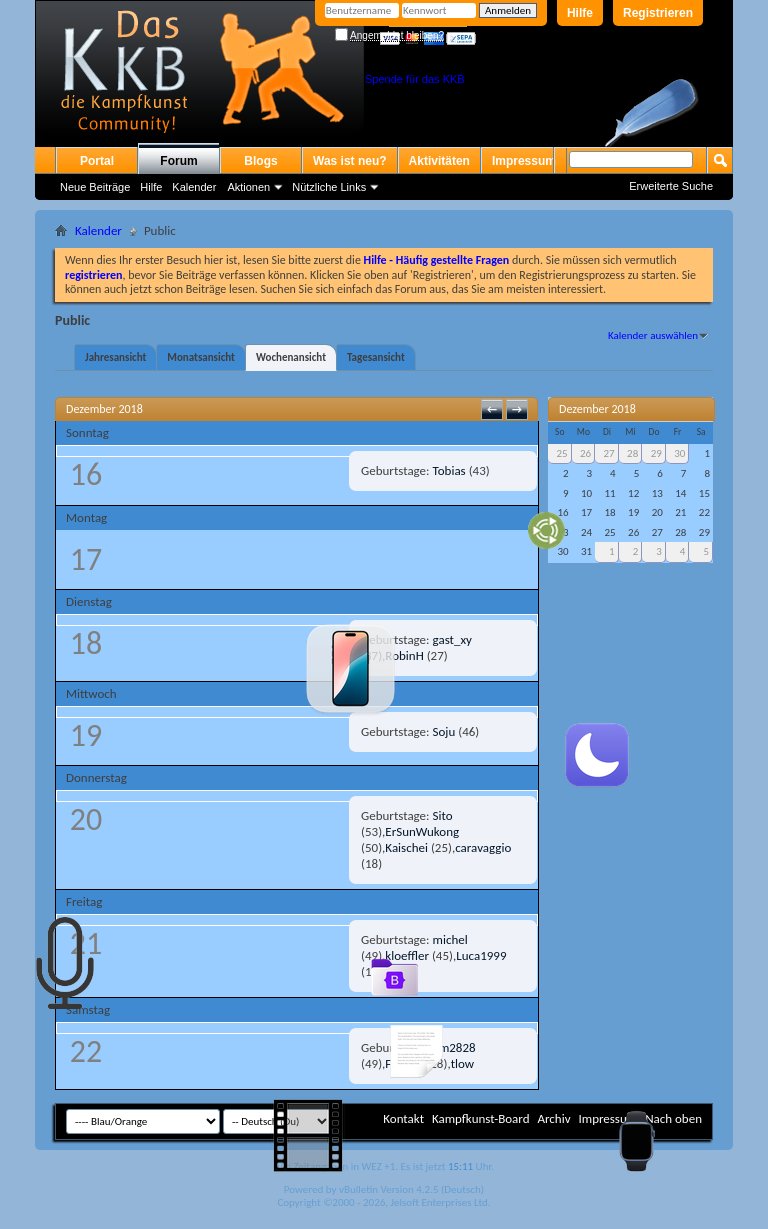  Describe the element at coordinates (636, 1141) in the screenshot. I see `apple watch series 8 device icon` at that location.